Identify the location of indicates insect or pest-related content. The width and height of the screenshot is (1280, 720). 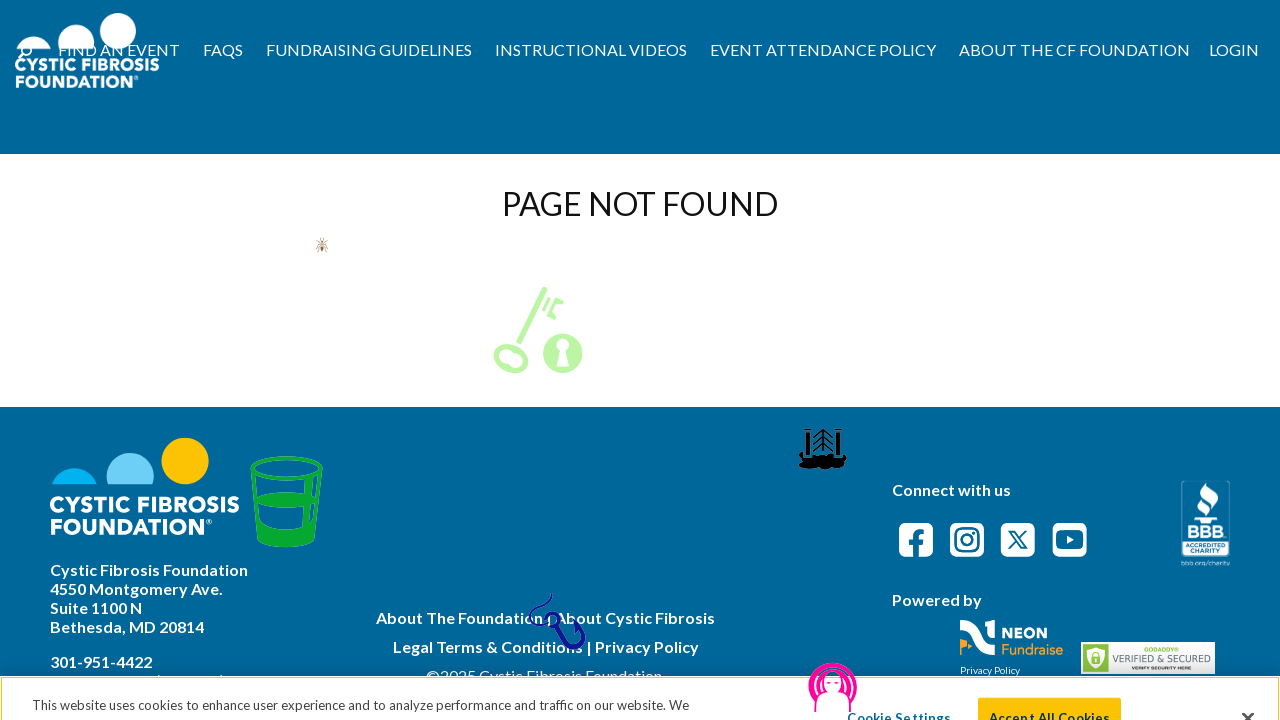
(322, 245).